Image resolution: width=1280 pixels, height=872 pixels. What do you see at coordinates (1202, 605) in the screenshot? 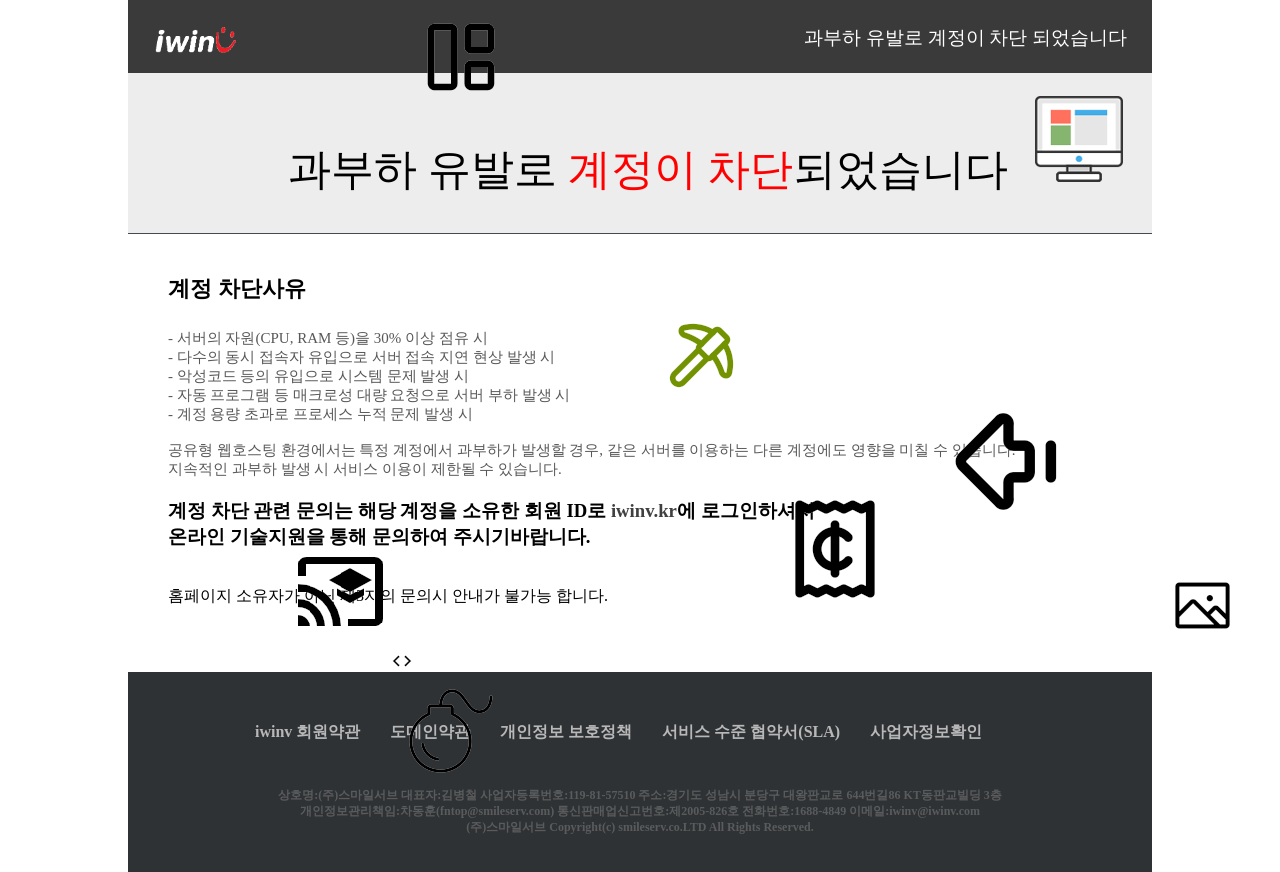
I see `view or open an image file` at bounding box center [1202, 605].